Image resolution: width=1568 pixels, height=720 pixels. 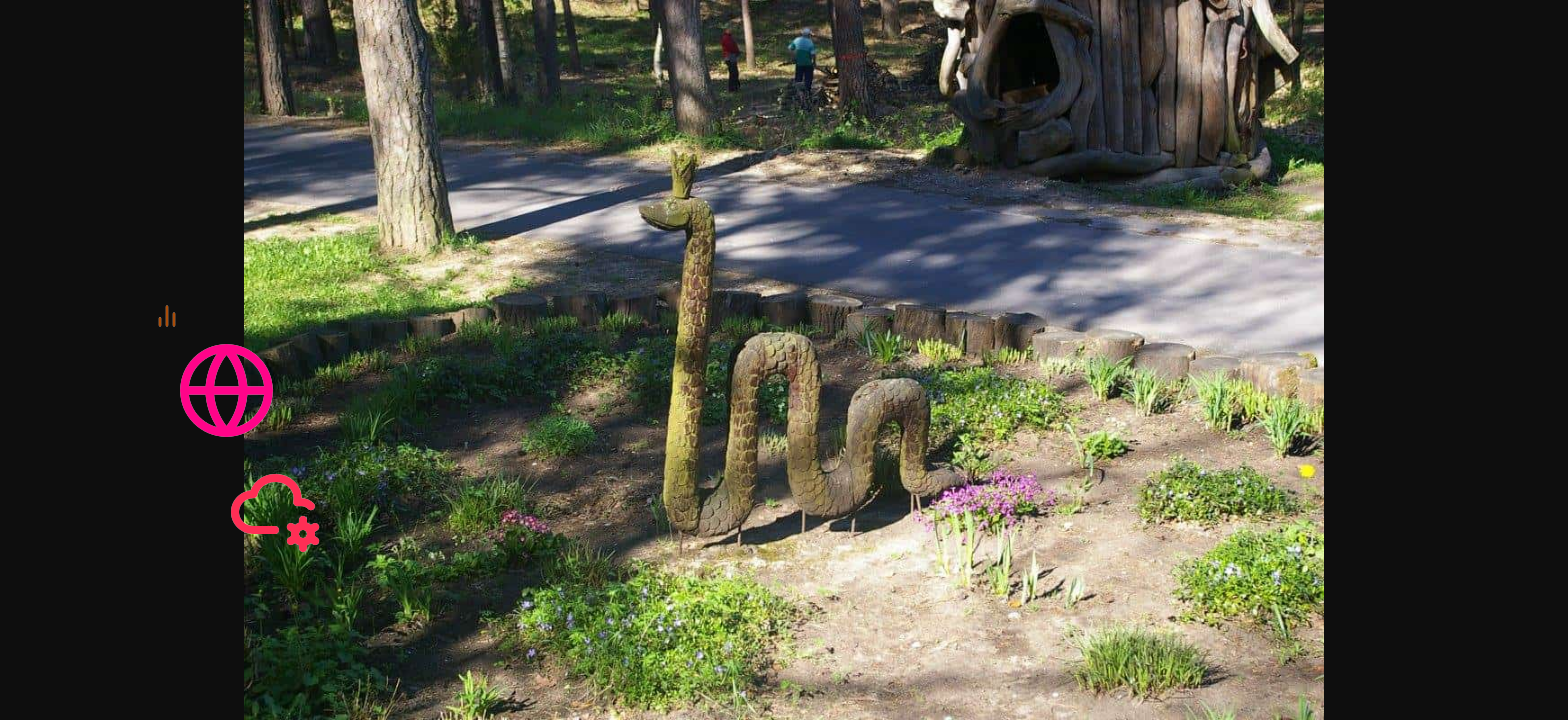 I want to click on access cloud service settings, so click(x=275, y=506).